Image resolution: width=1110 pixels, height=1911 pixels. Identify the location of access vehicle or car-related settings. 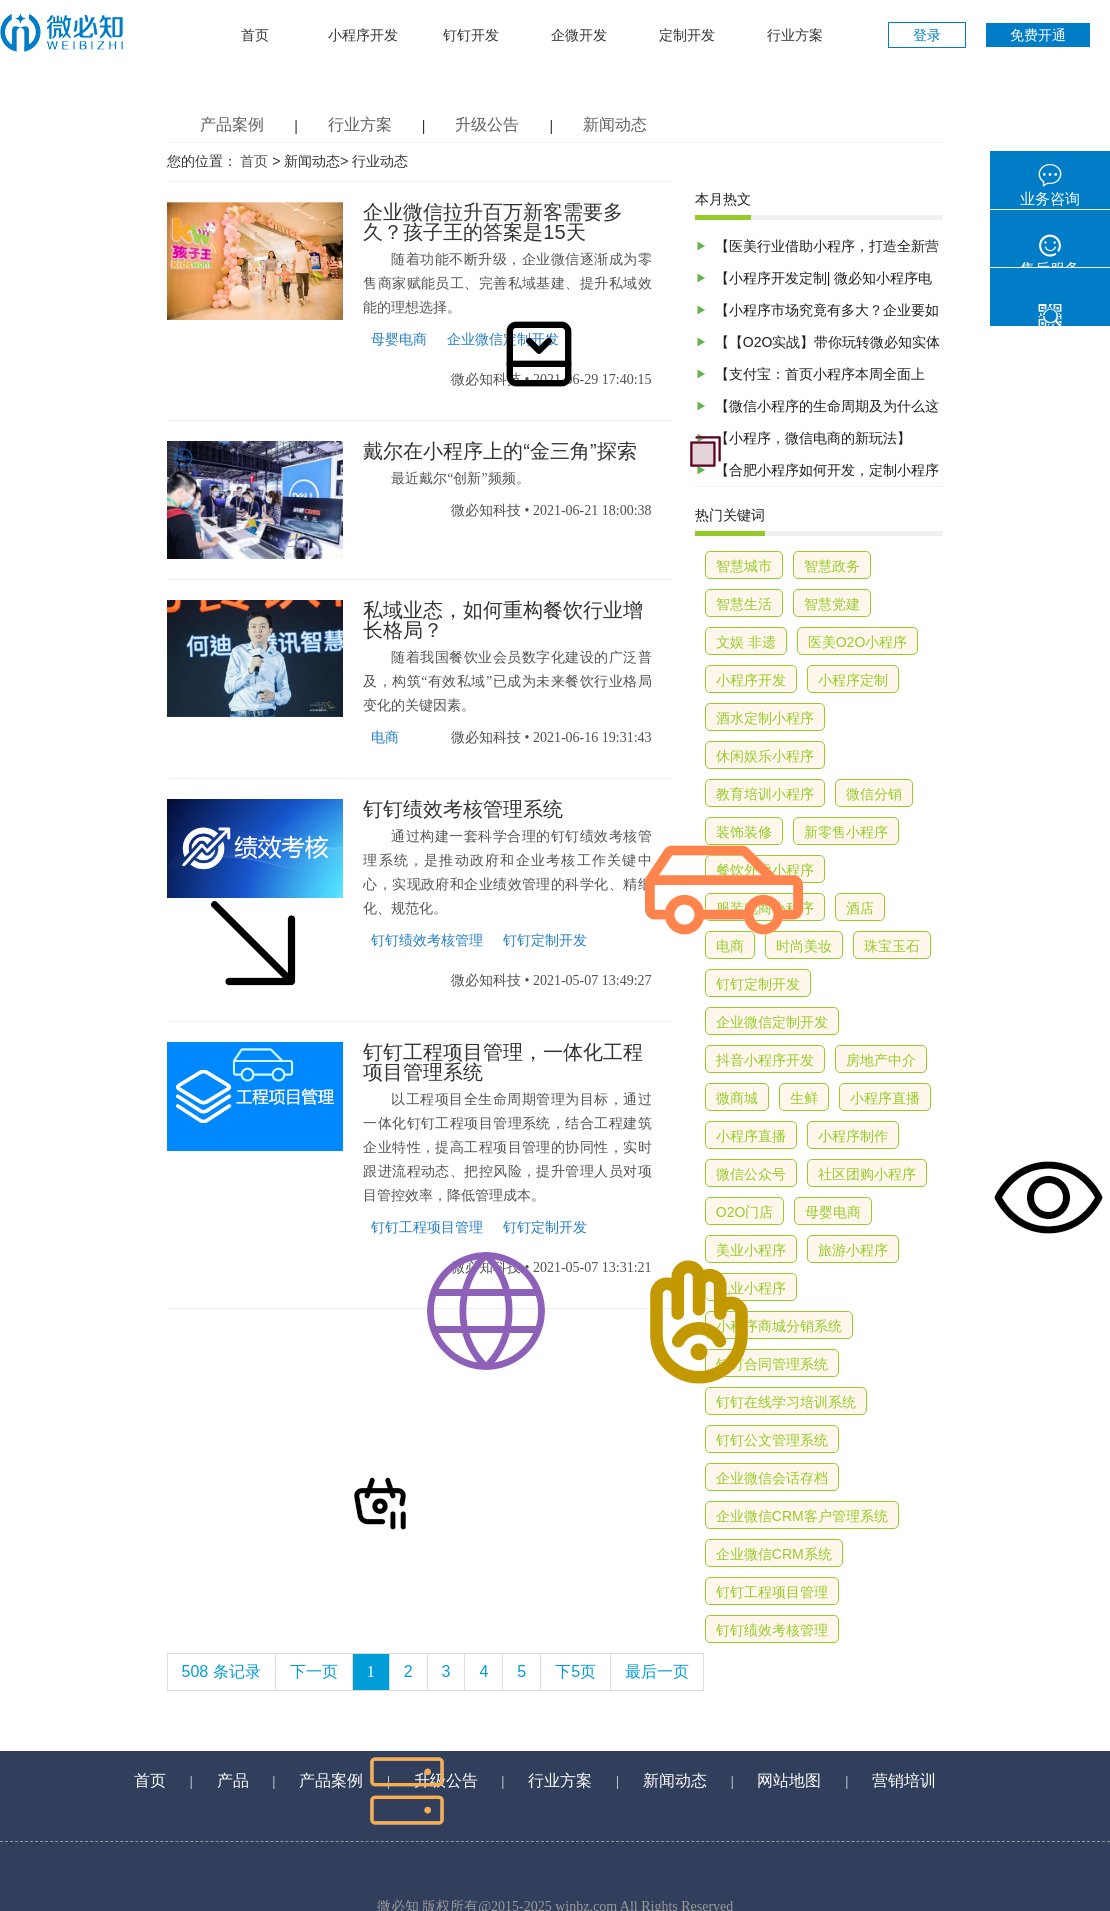
(263, 1063).